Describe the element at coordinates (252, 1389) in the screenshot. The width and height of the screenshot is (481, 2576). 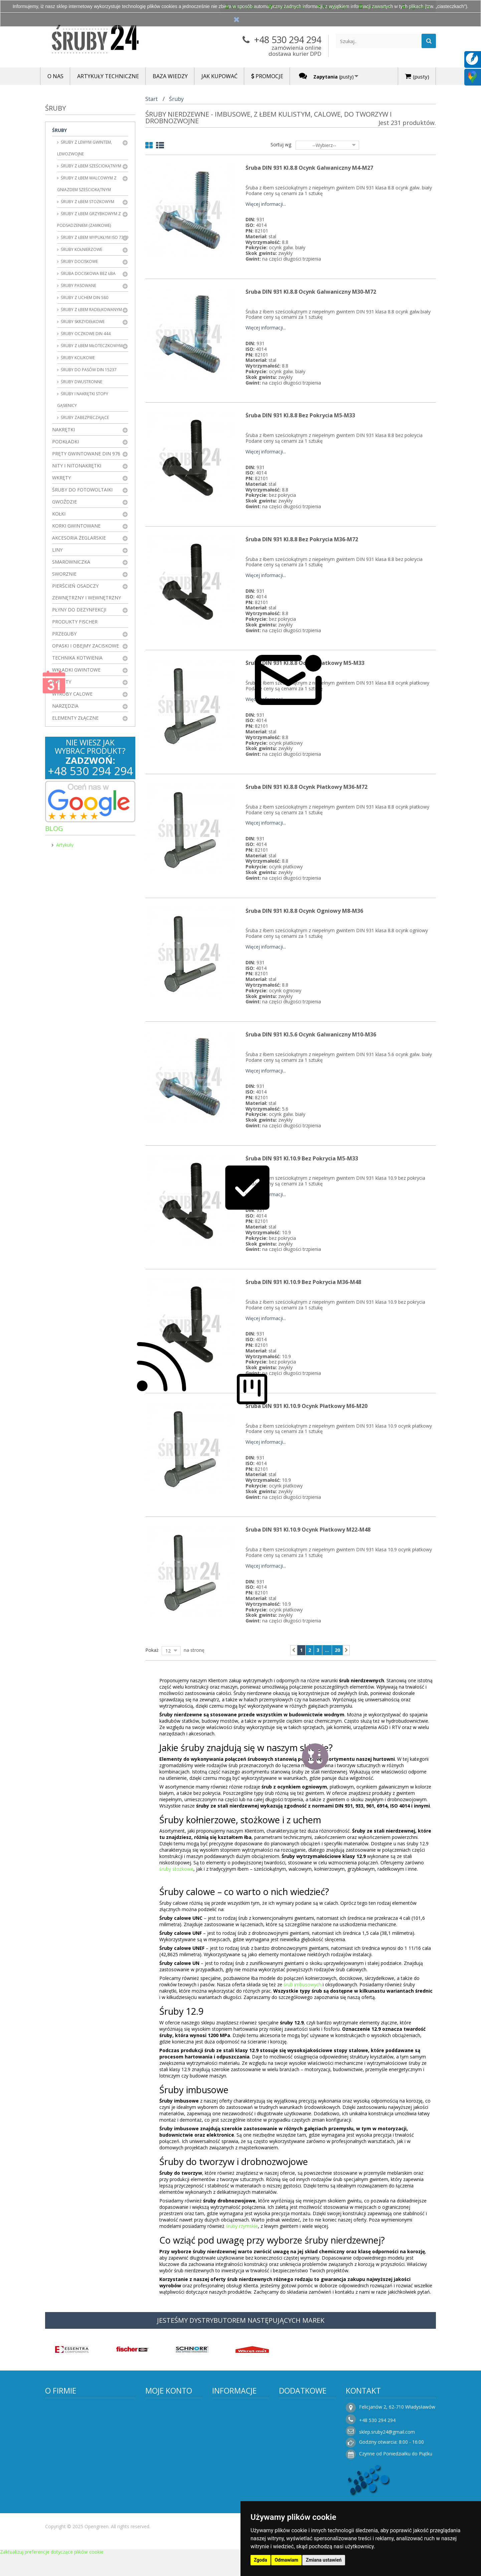
I see `open project board or kanban view` at that location.